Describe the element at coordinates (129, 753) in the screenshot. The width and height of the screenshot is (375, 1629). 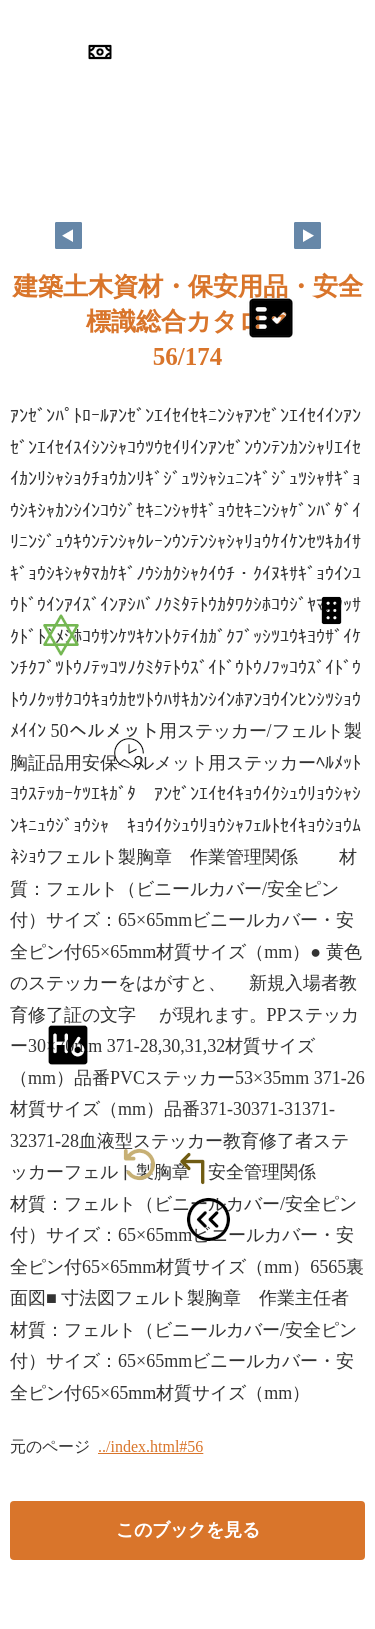
I see `view user's time or availability status` at that location.